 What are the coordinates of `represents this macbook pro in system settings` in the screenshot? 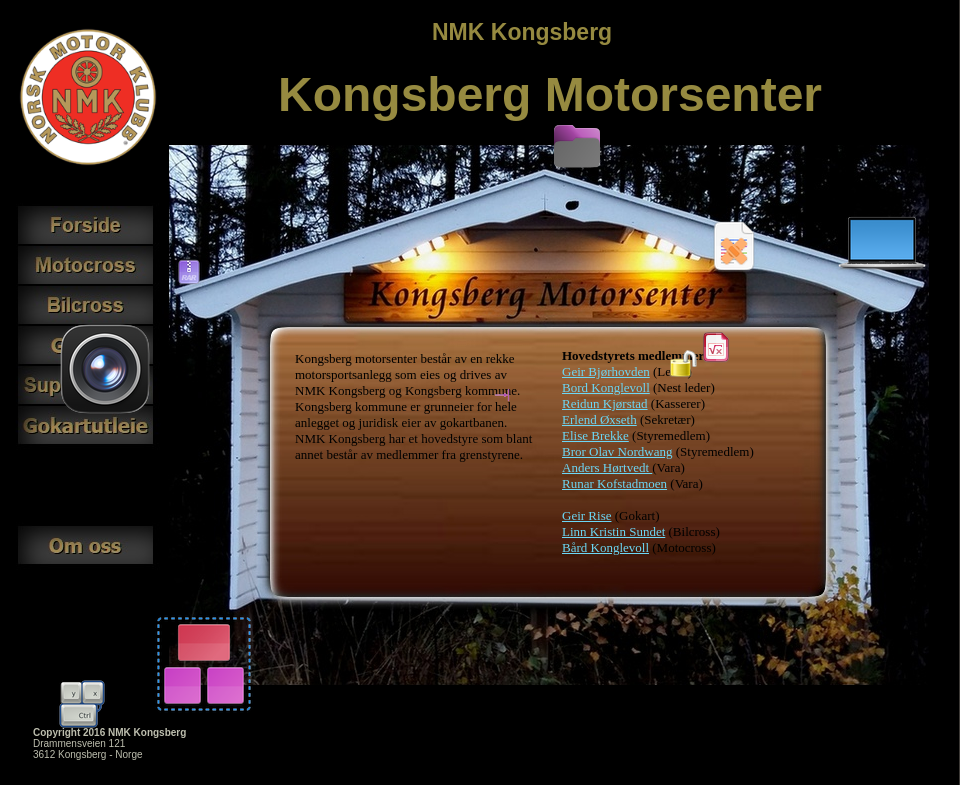 It's located at (882, 236).